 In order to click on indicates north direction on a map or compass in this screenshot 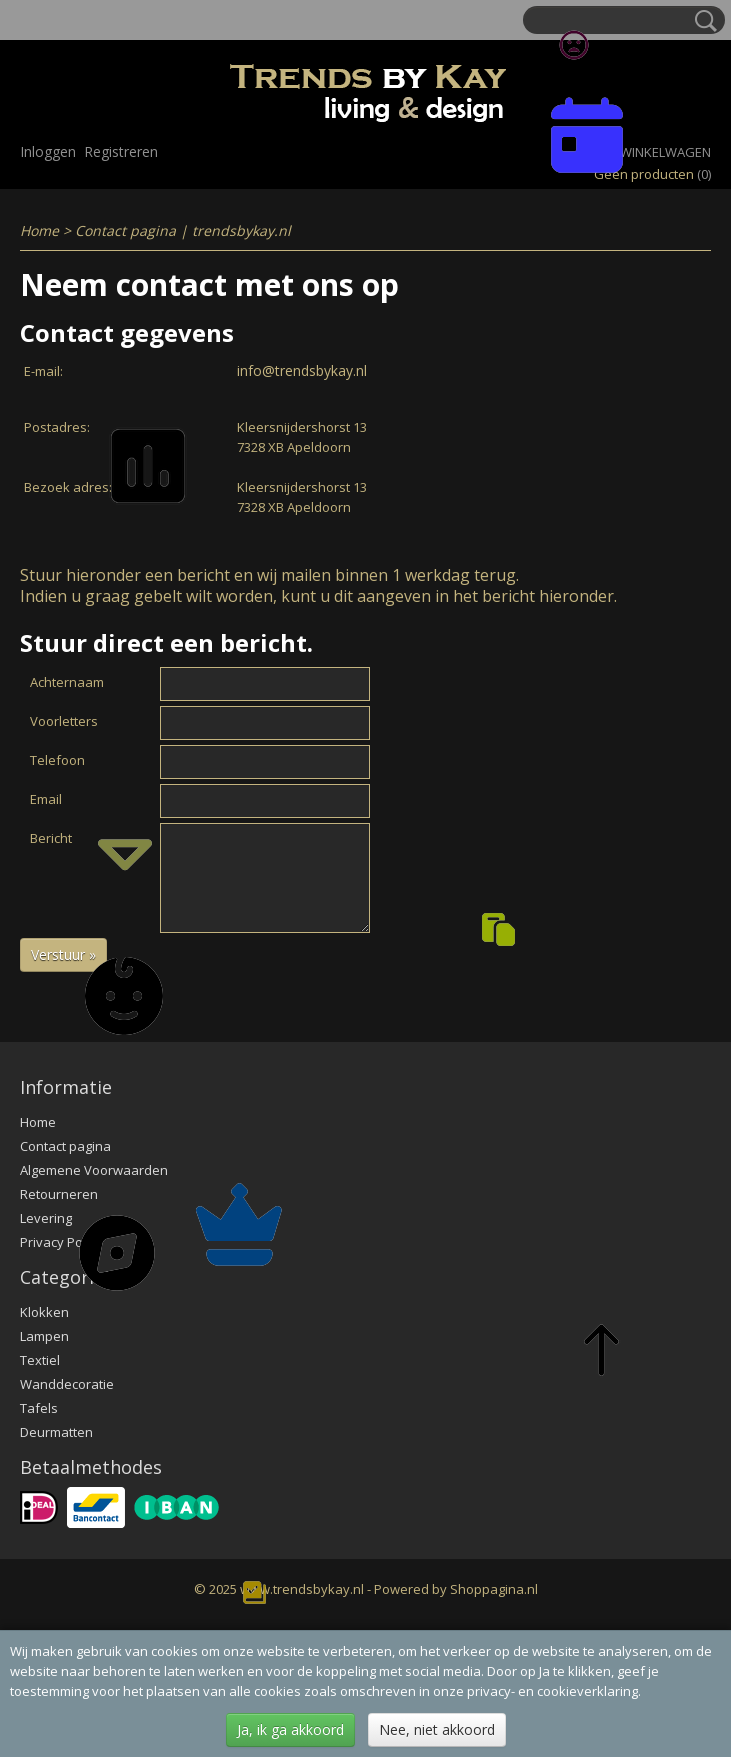, I will do `click(601, 1349)`.